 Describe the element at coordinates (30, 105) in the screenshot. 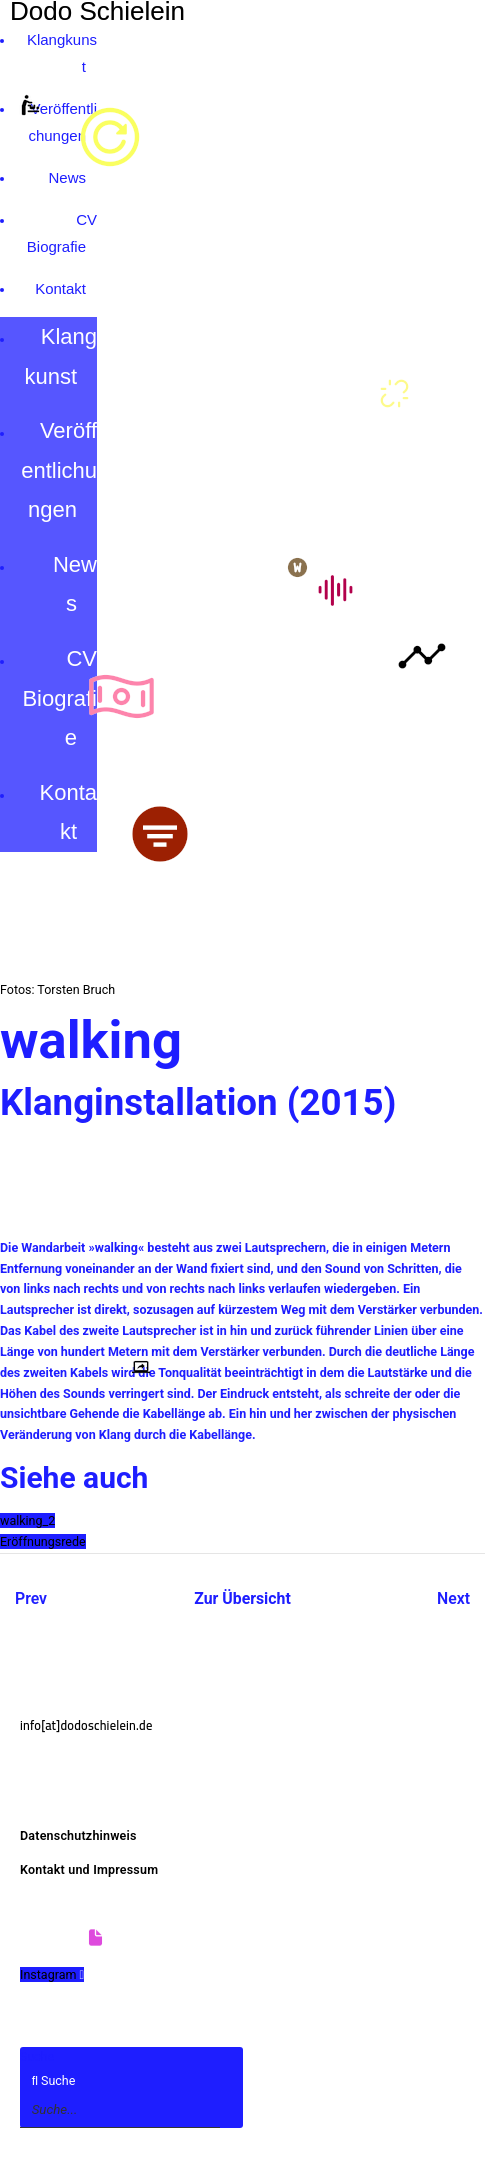

I see `indicates baby changing station nearby` at that location.